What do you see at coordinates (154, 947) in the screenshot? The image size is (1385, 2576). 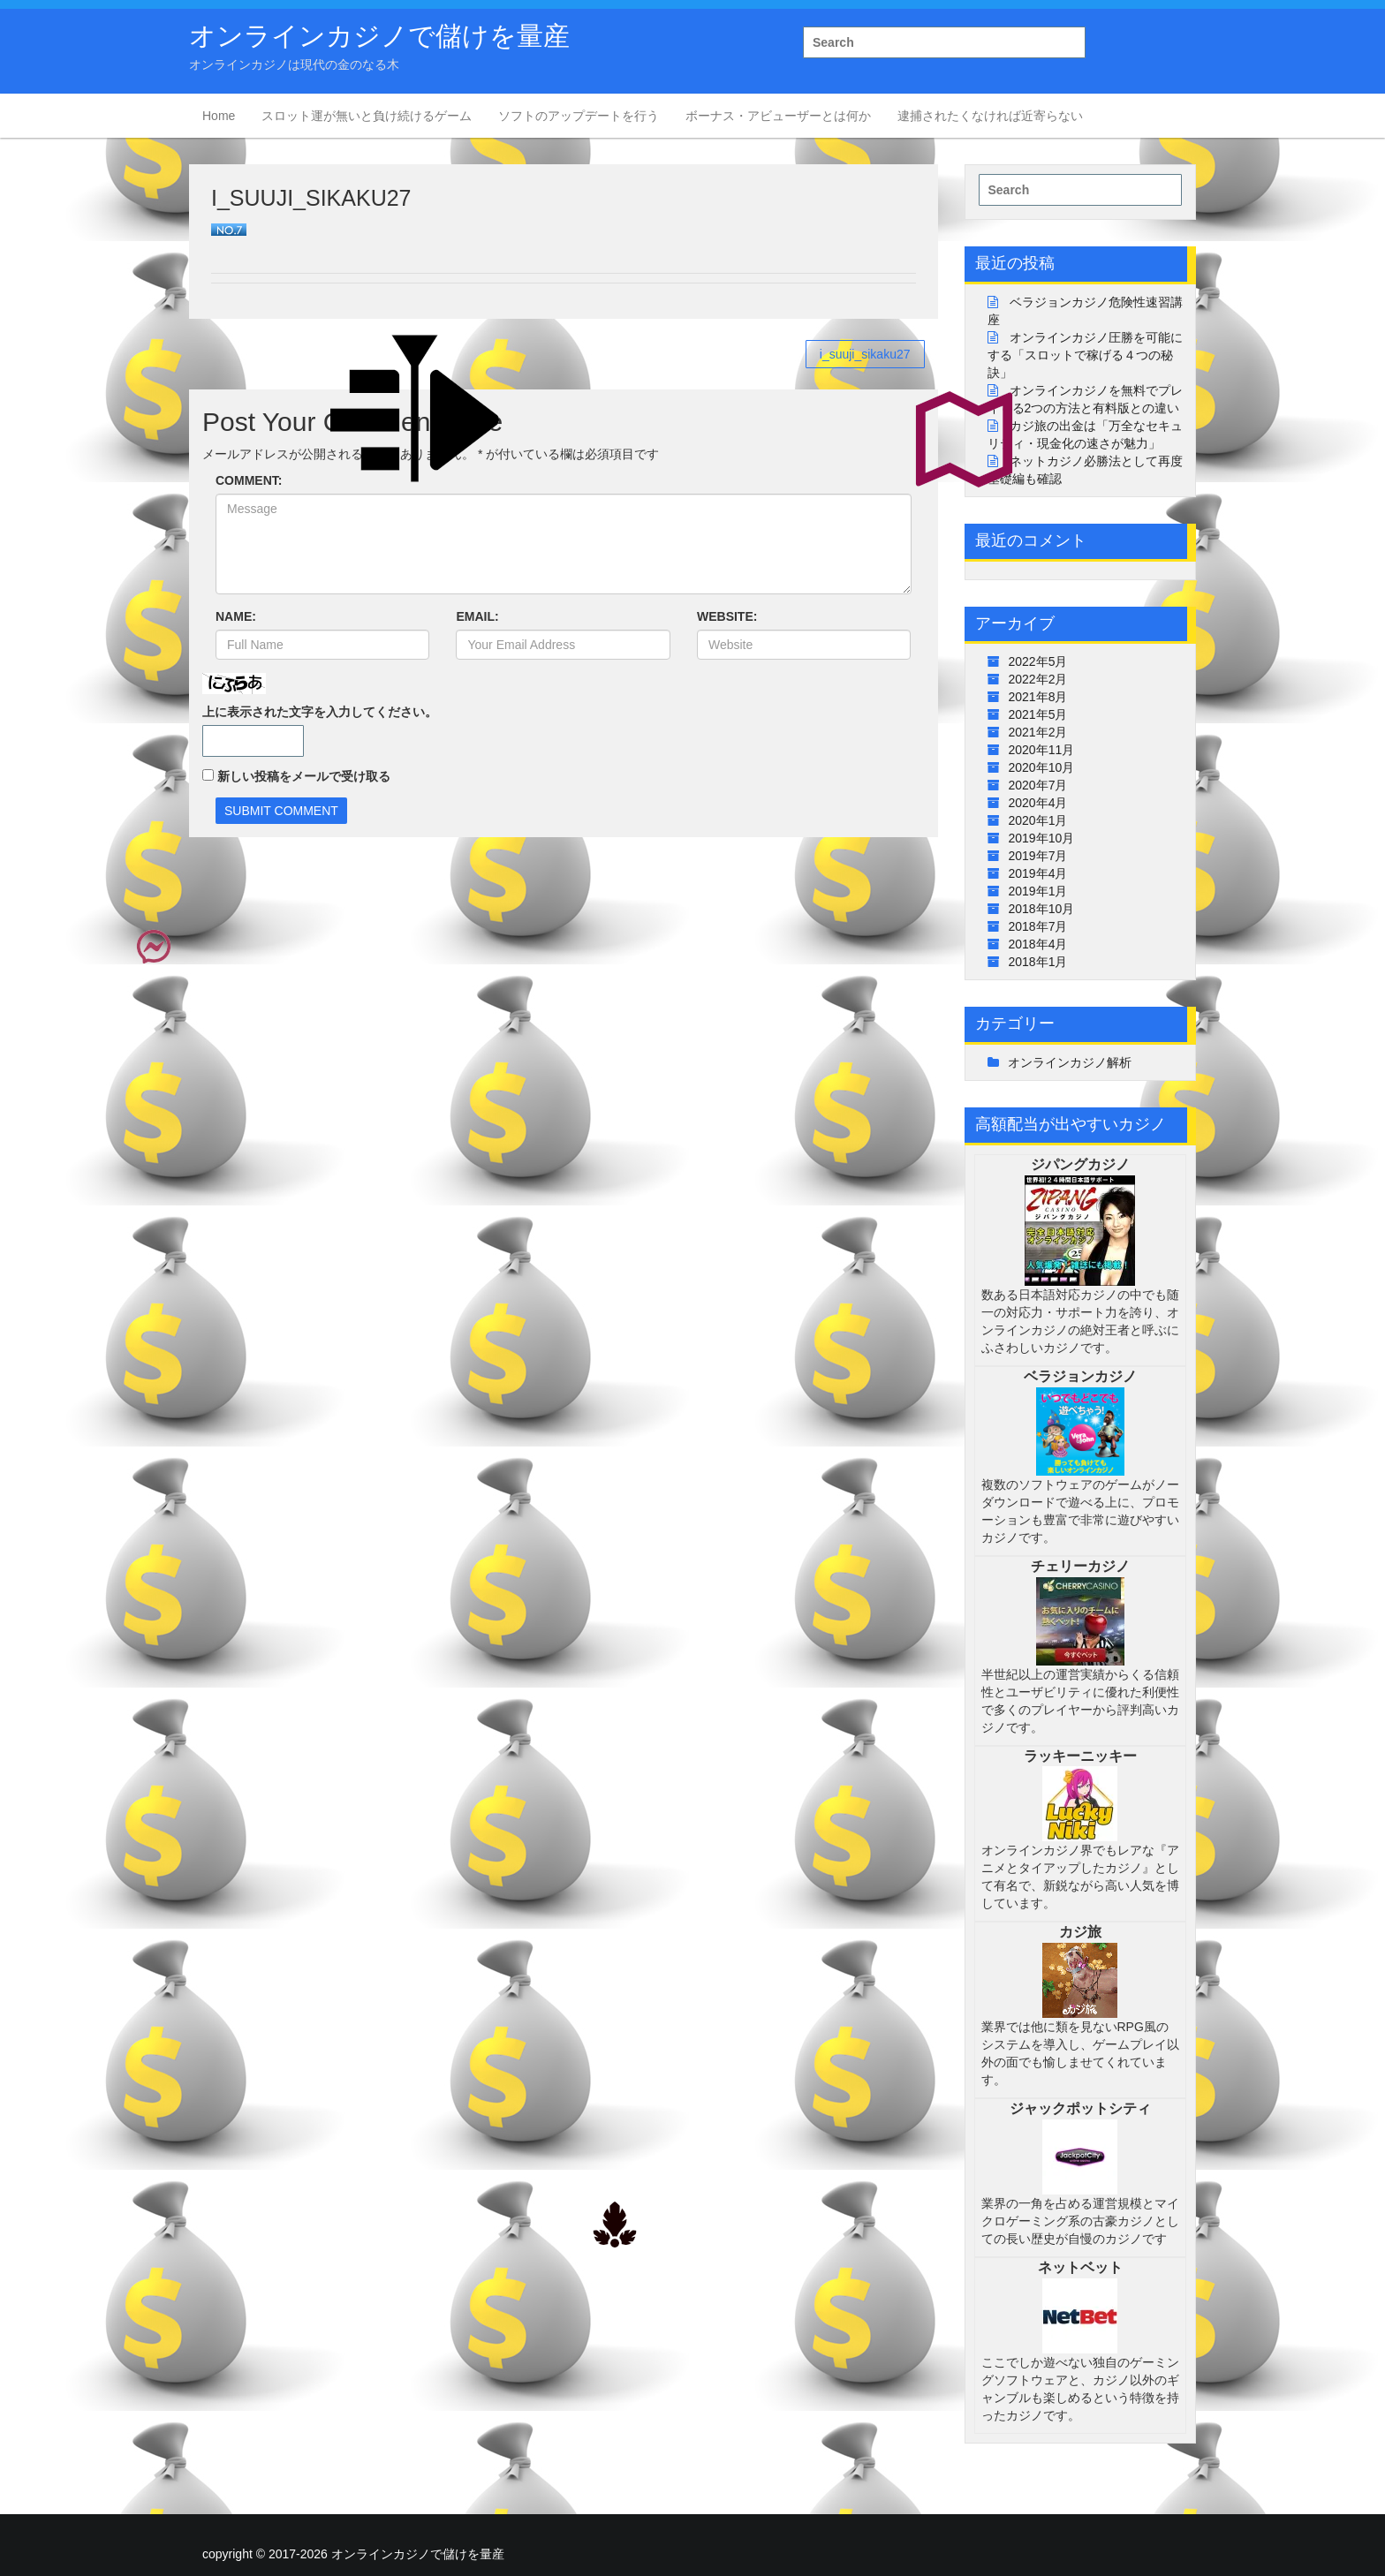 I see `open Facebook Messenger` at bounding box center [154, 947].